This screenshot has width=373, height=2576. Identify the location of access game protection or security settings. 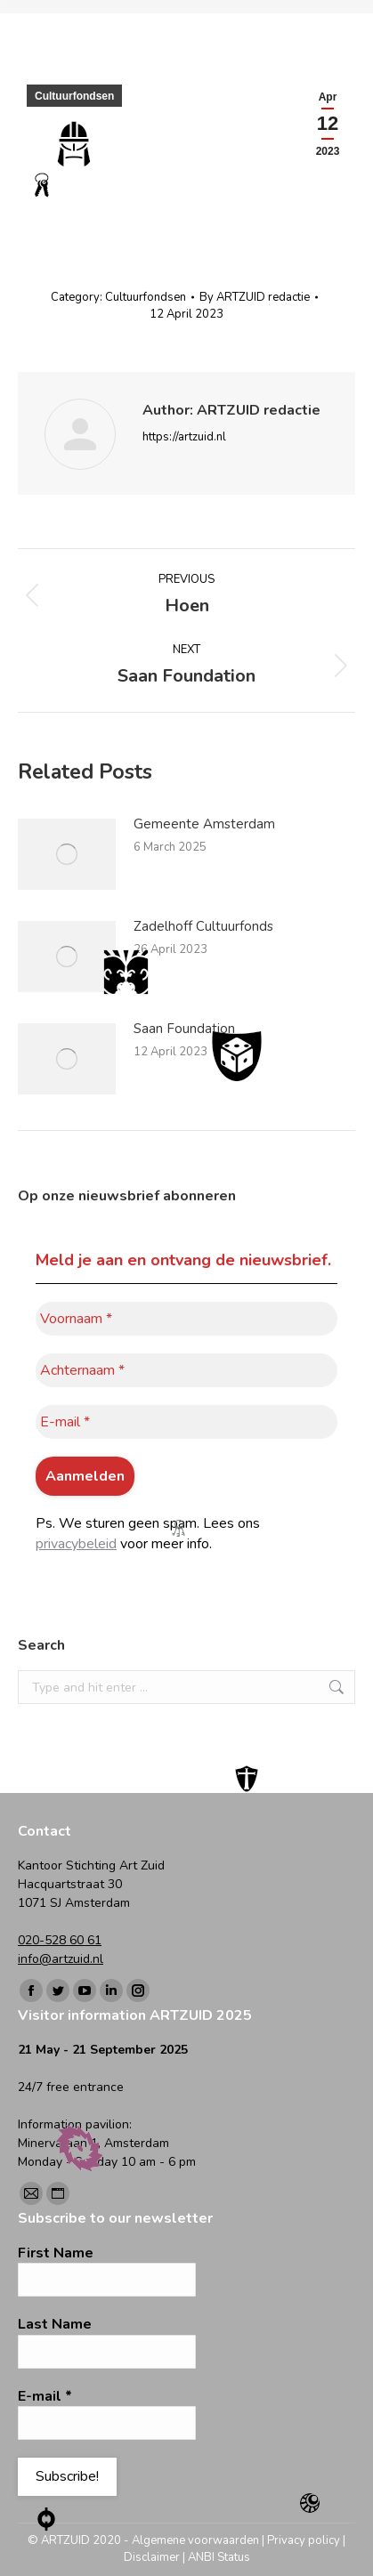
(237, 1056).